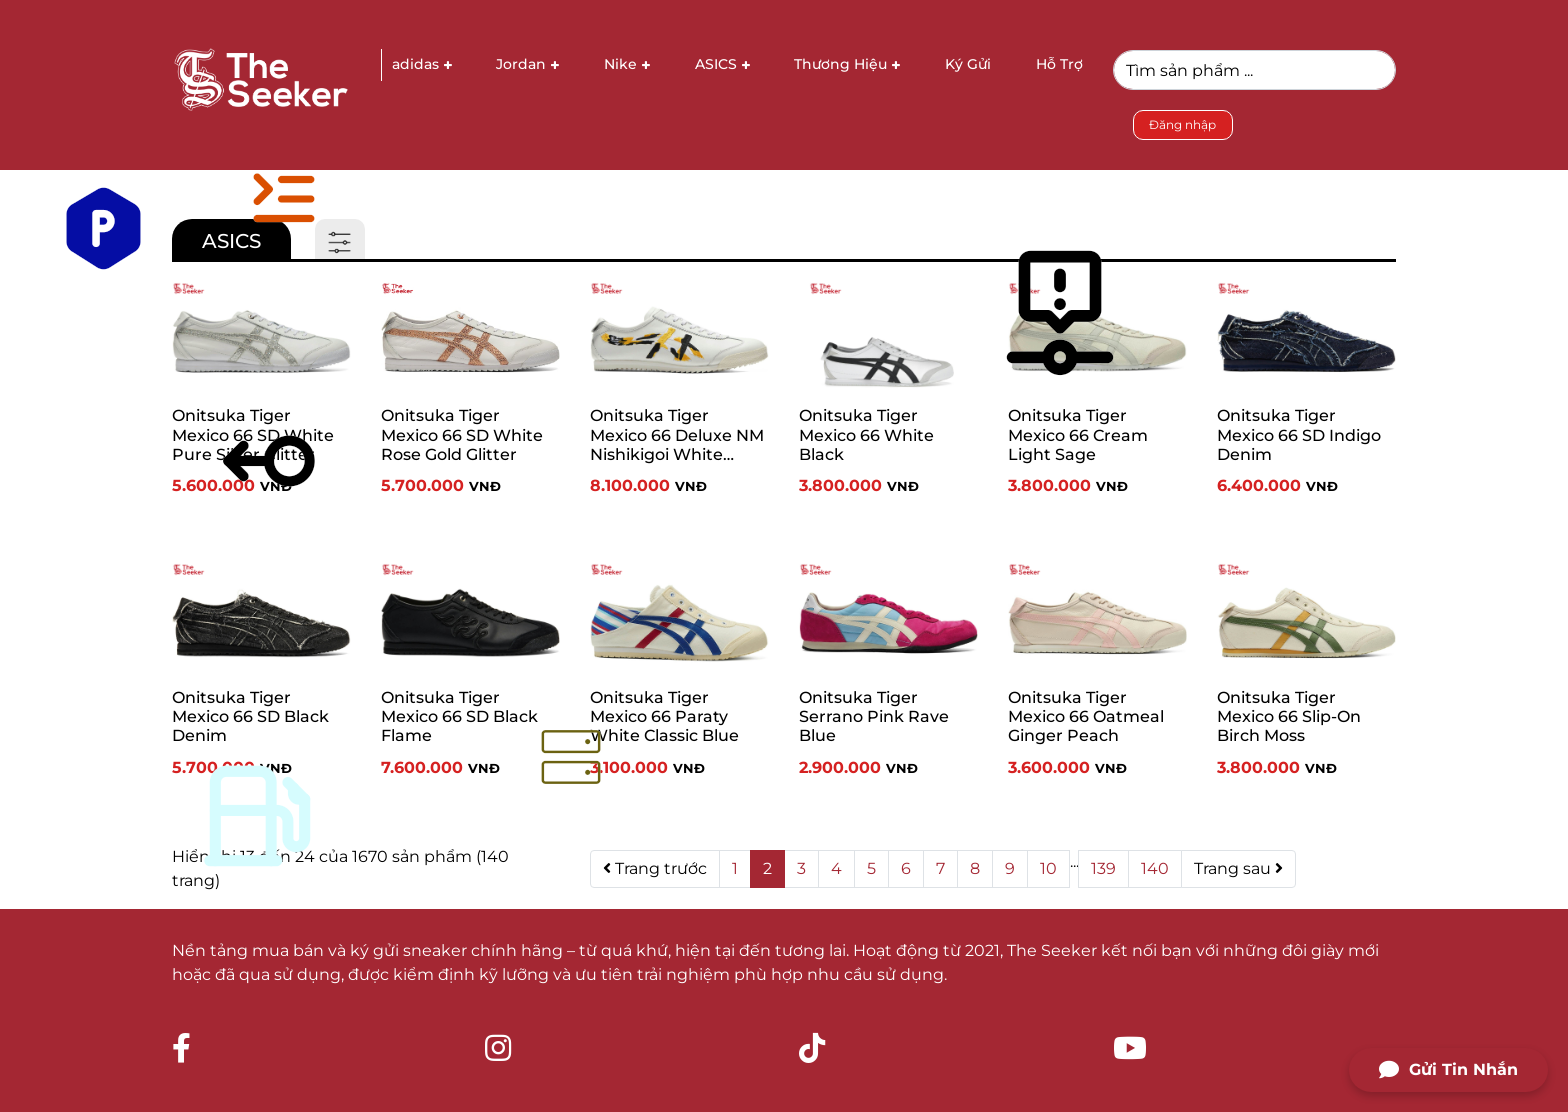  What do you see at coordinates (260, 816) in the screenshot?
I see `find nearby gas stations` at bounding box center [260, 816].